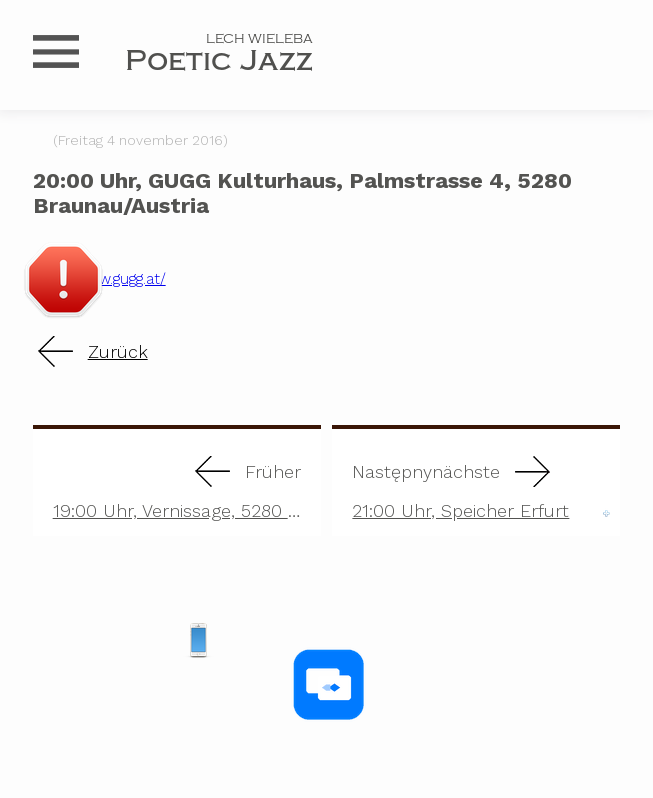 The height and width of the screenshot is (798, 653). I want to click on create a new folder, so click(600, 507).